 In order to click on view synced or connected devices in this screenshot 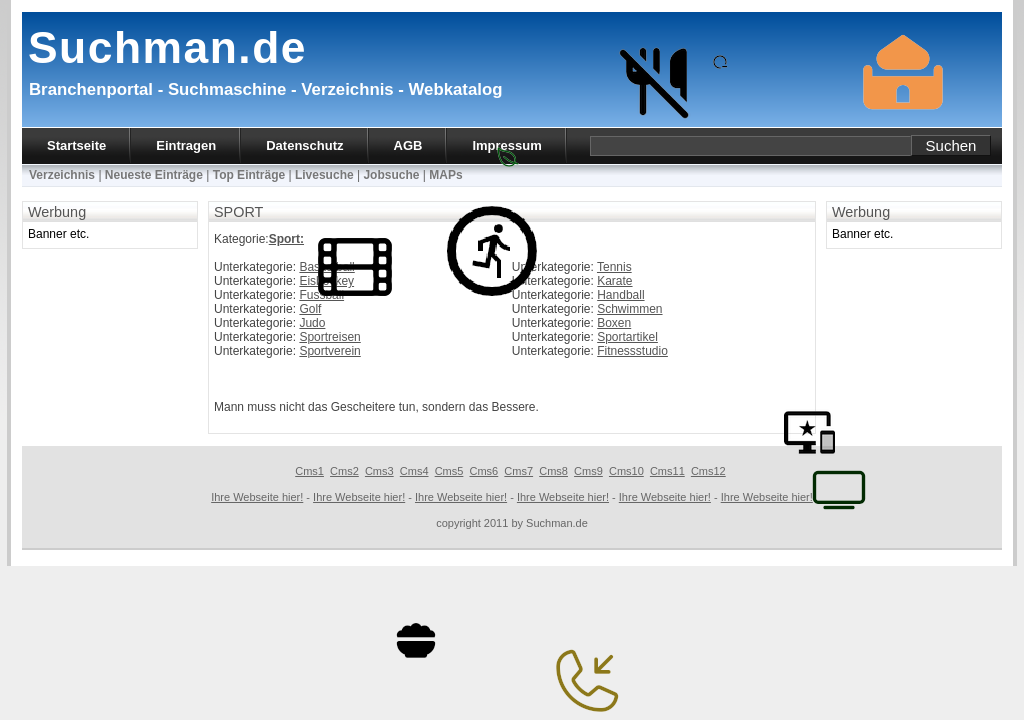, I will do `click(809, 432)`.